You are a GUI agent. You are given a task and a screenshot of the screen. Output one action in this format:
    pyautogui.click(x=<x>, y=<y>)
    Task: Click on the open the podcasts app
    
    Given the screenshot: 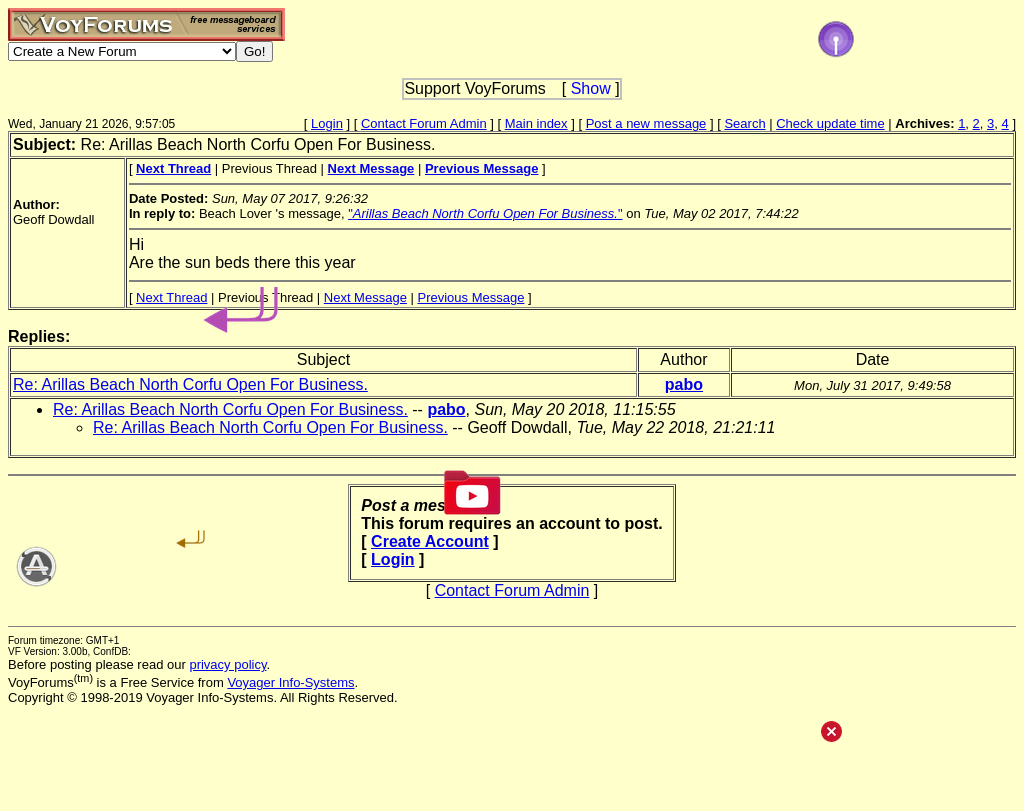 What is the action you would take?
    pyautogui.click(x=836, y=39)
    